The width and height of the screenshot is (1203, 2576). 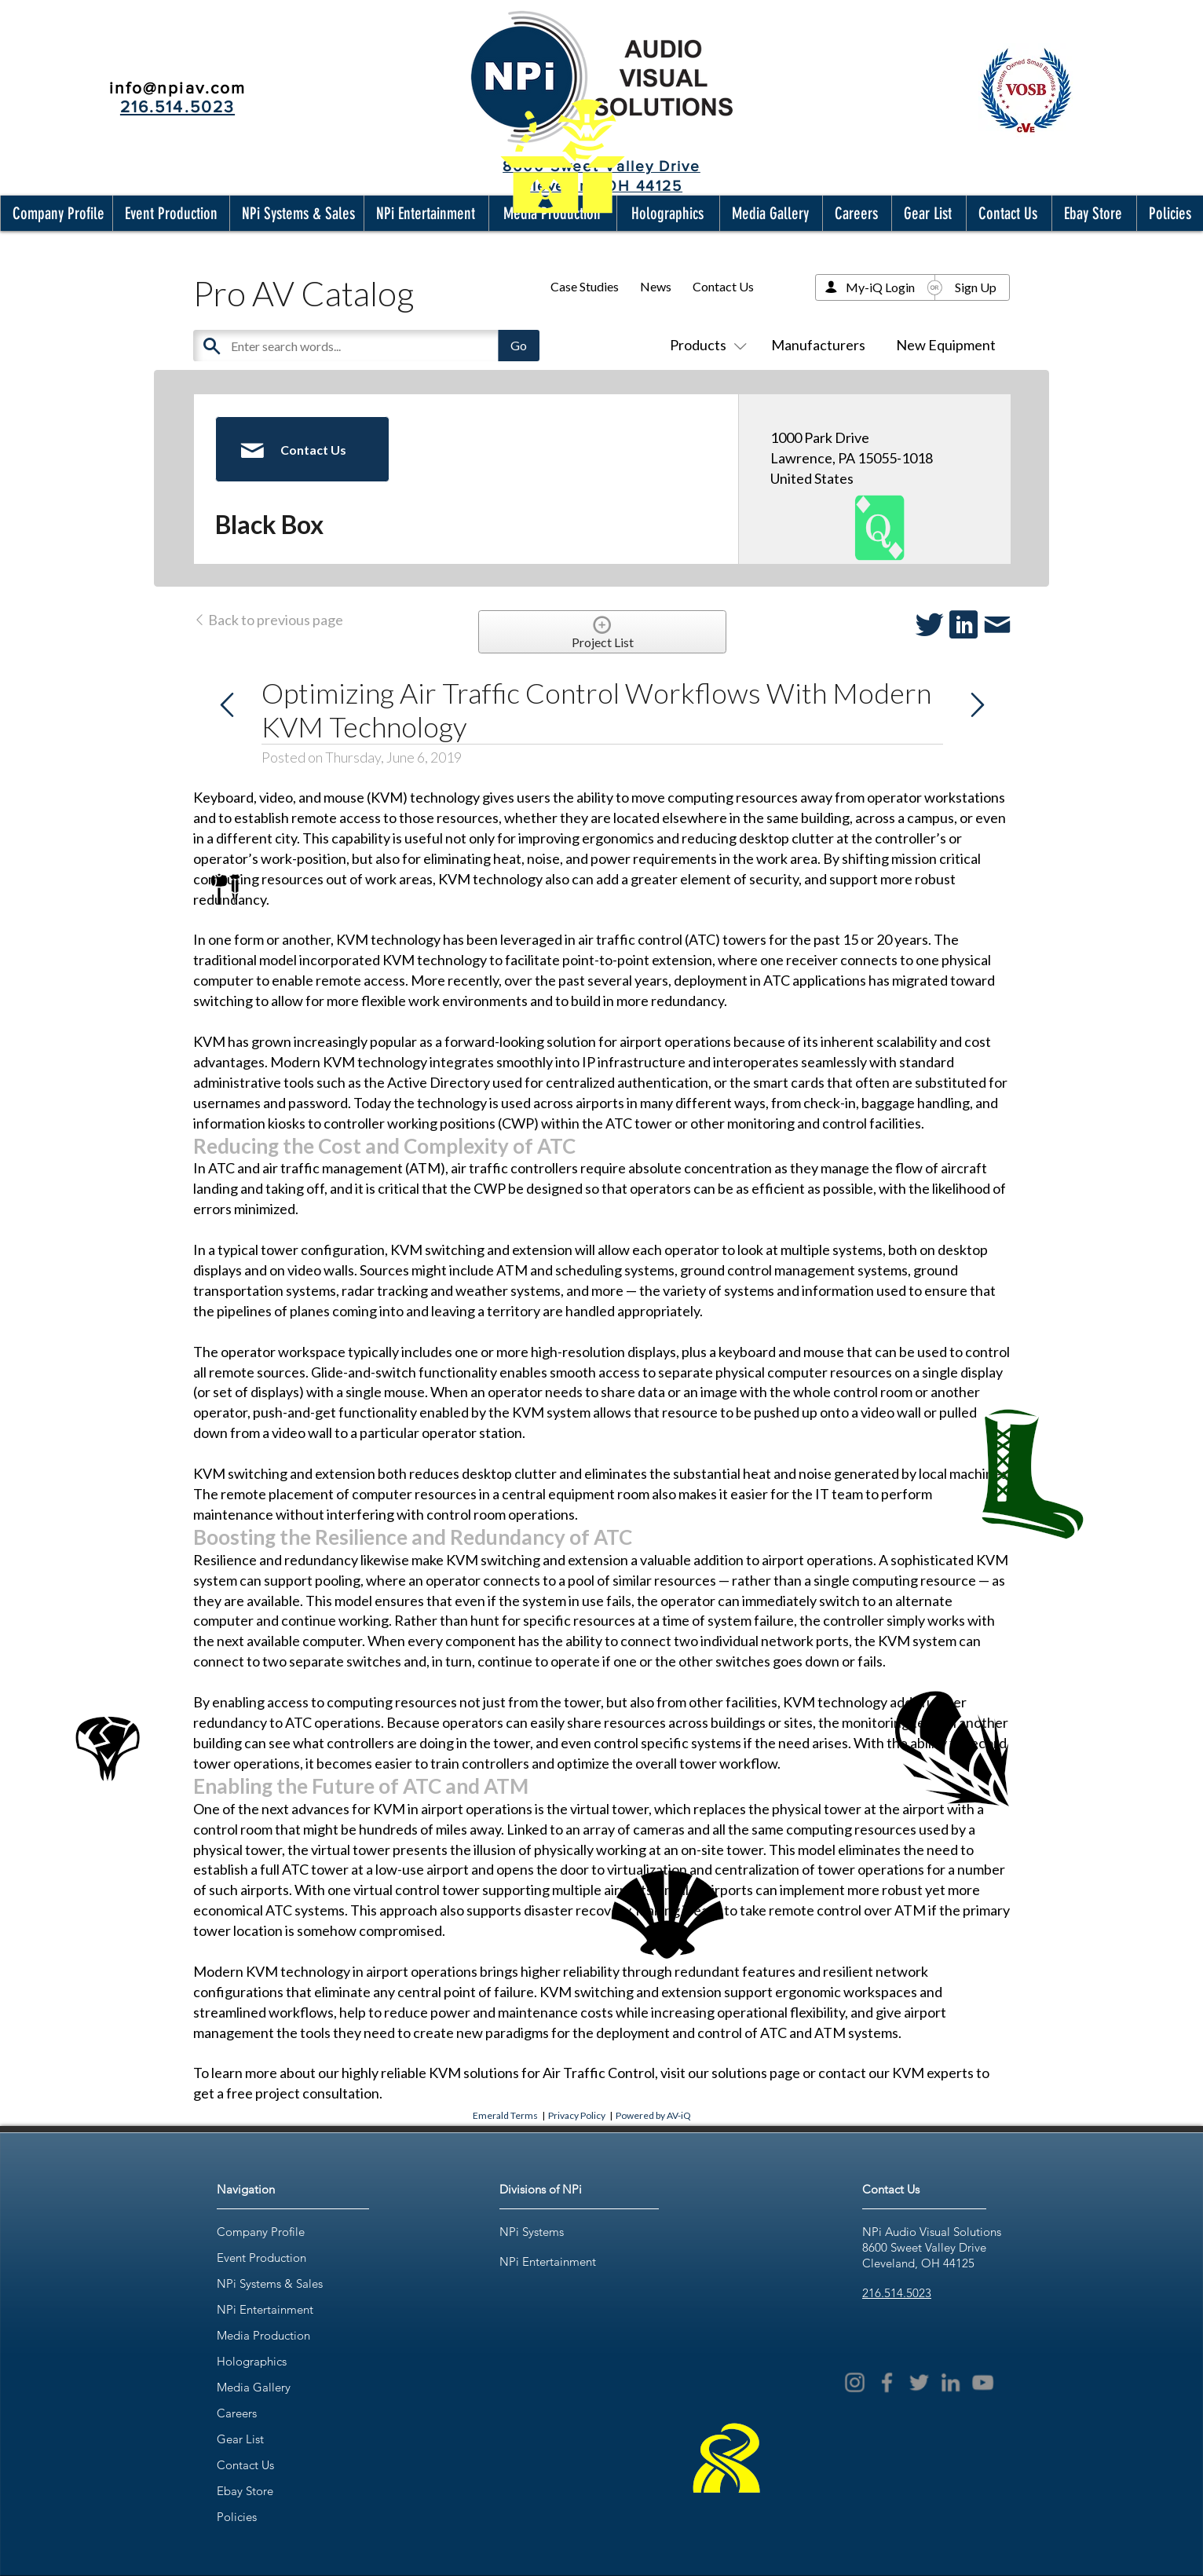 I want to click on drill tool or equipment icon, so click(x=951, y=1748).